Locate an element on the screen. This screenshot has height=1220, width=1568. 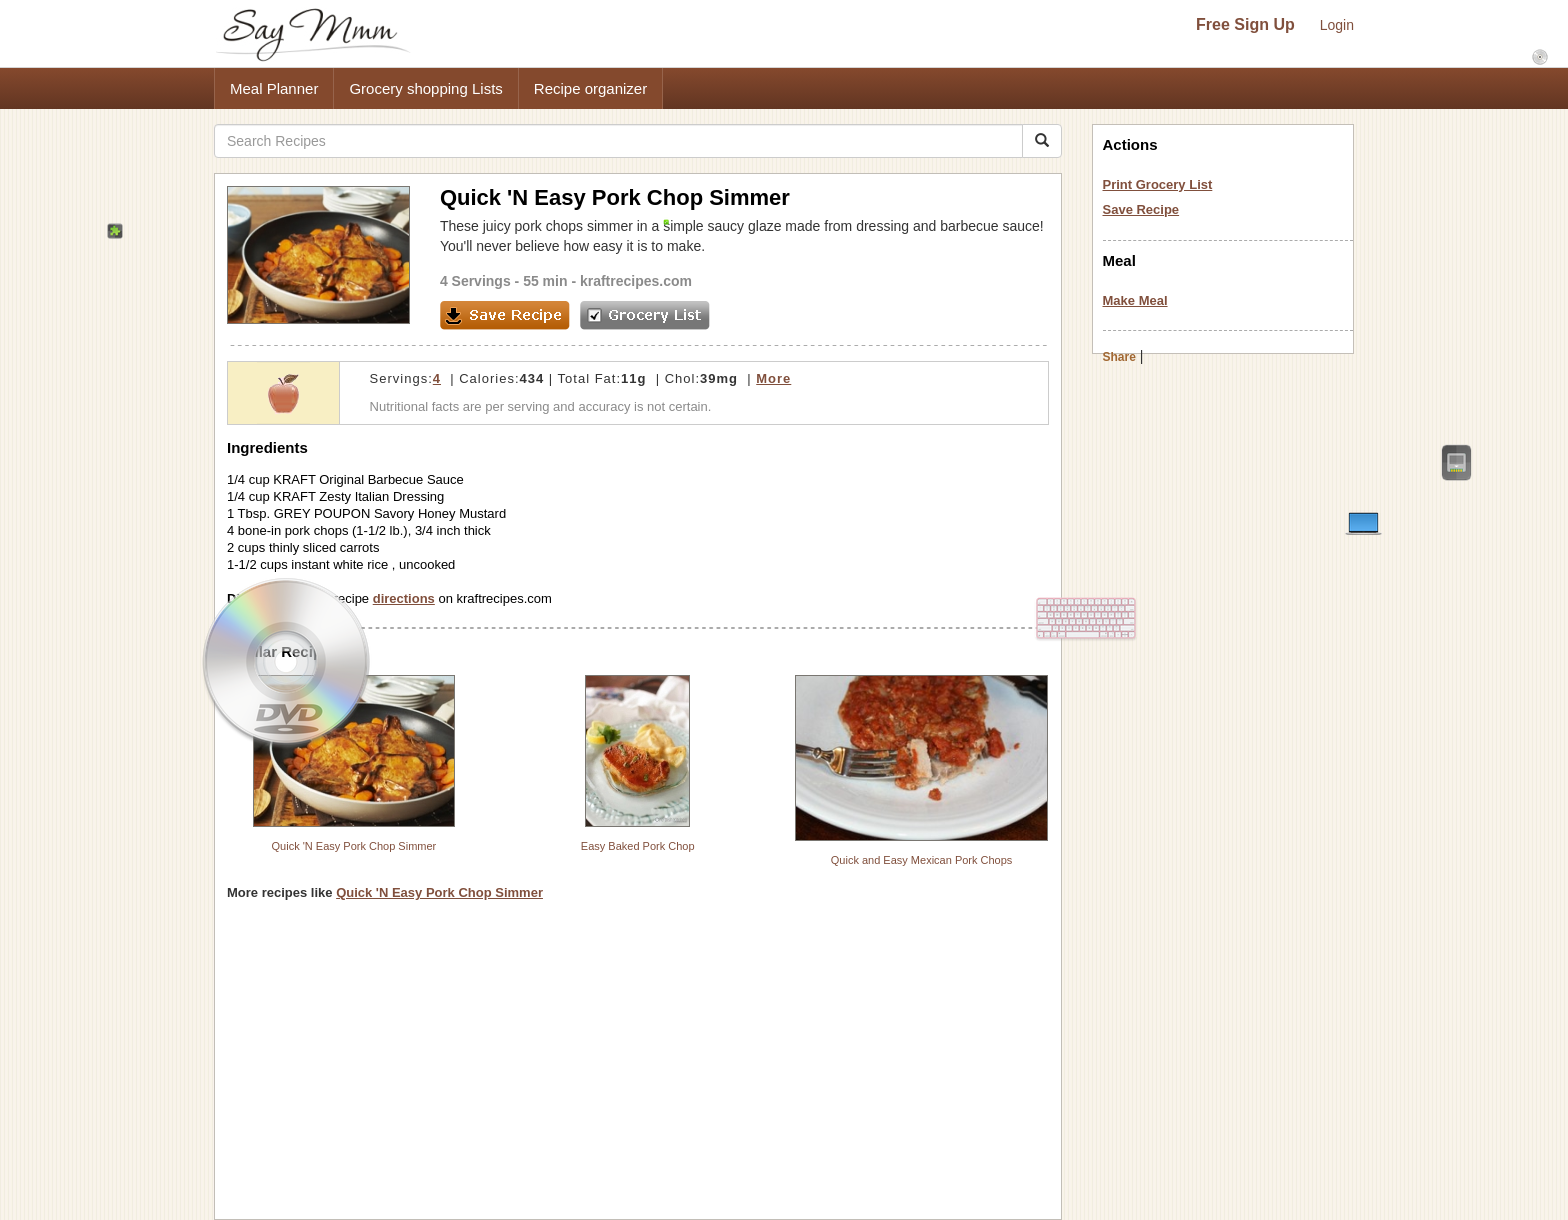
indicates this mac device in system preferences is located at coordinates (1363, 522).